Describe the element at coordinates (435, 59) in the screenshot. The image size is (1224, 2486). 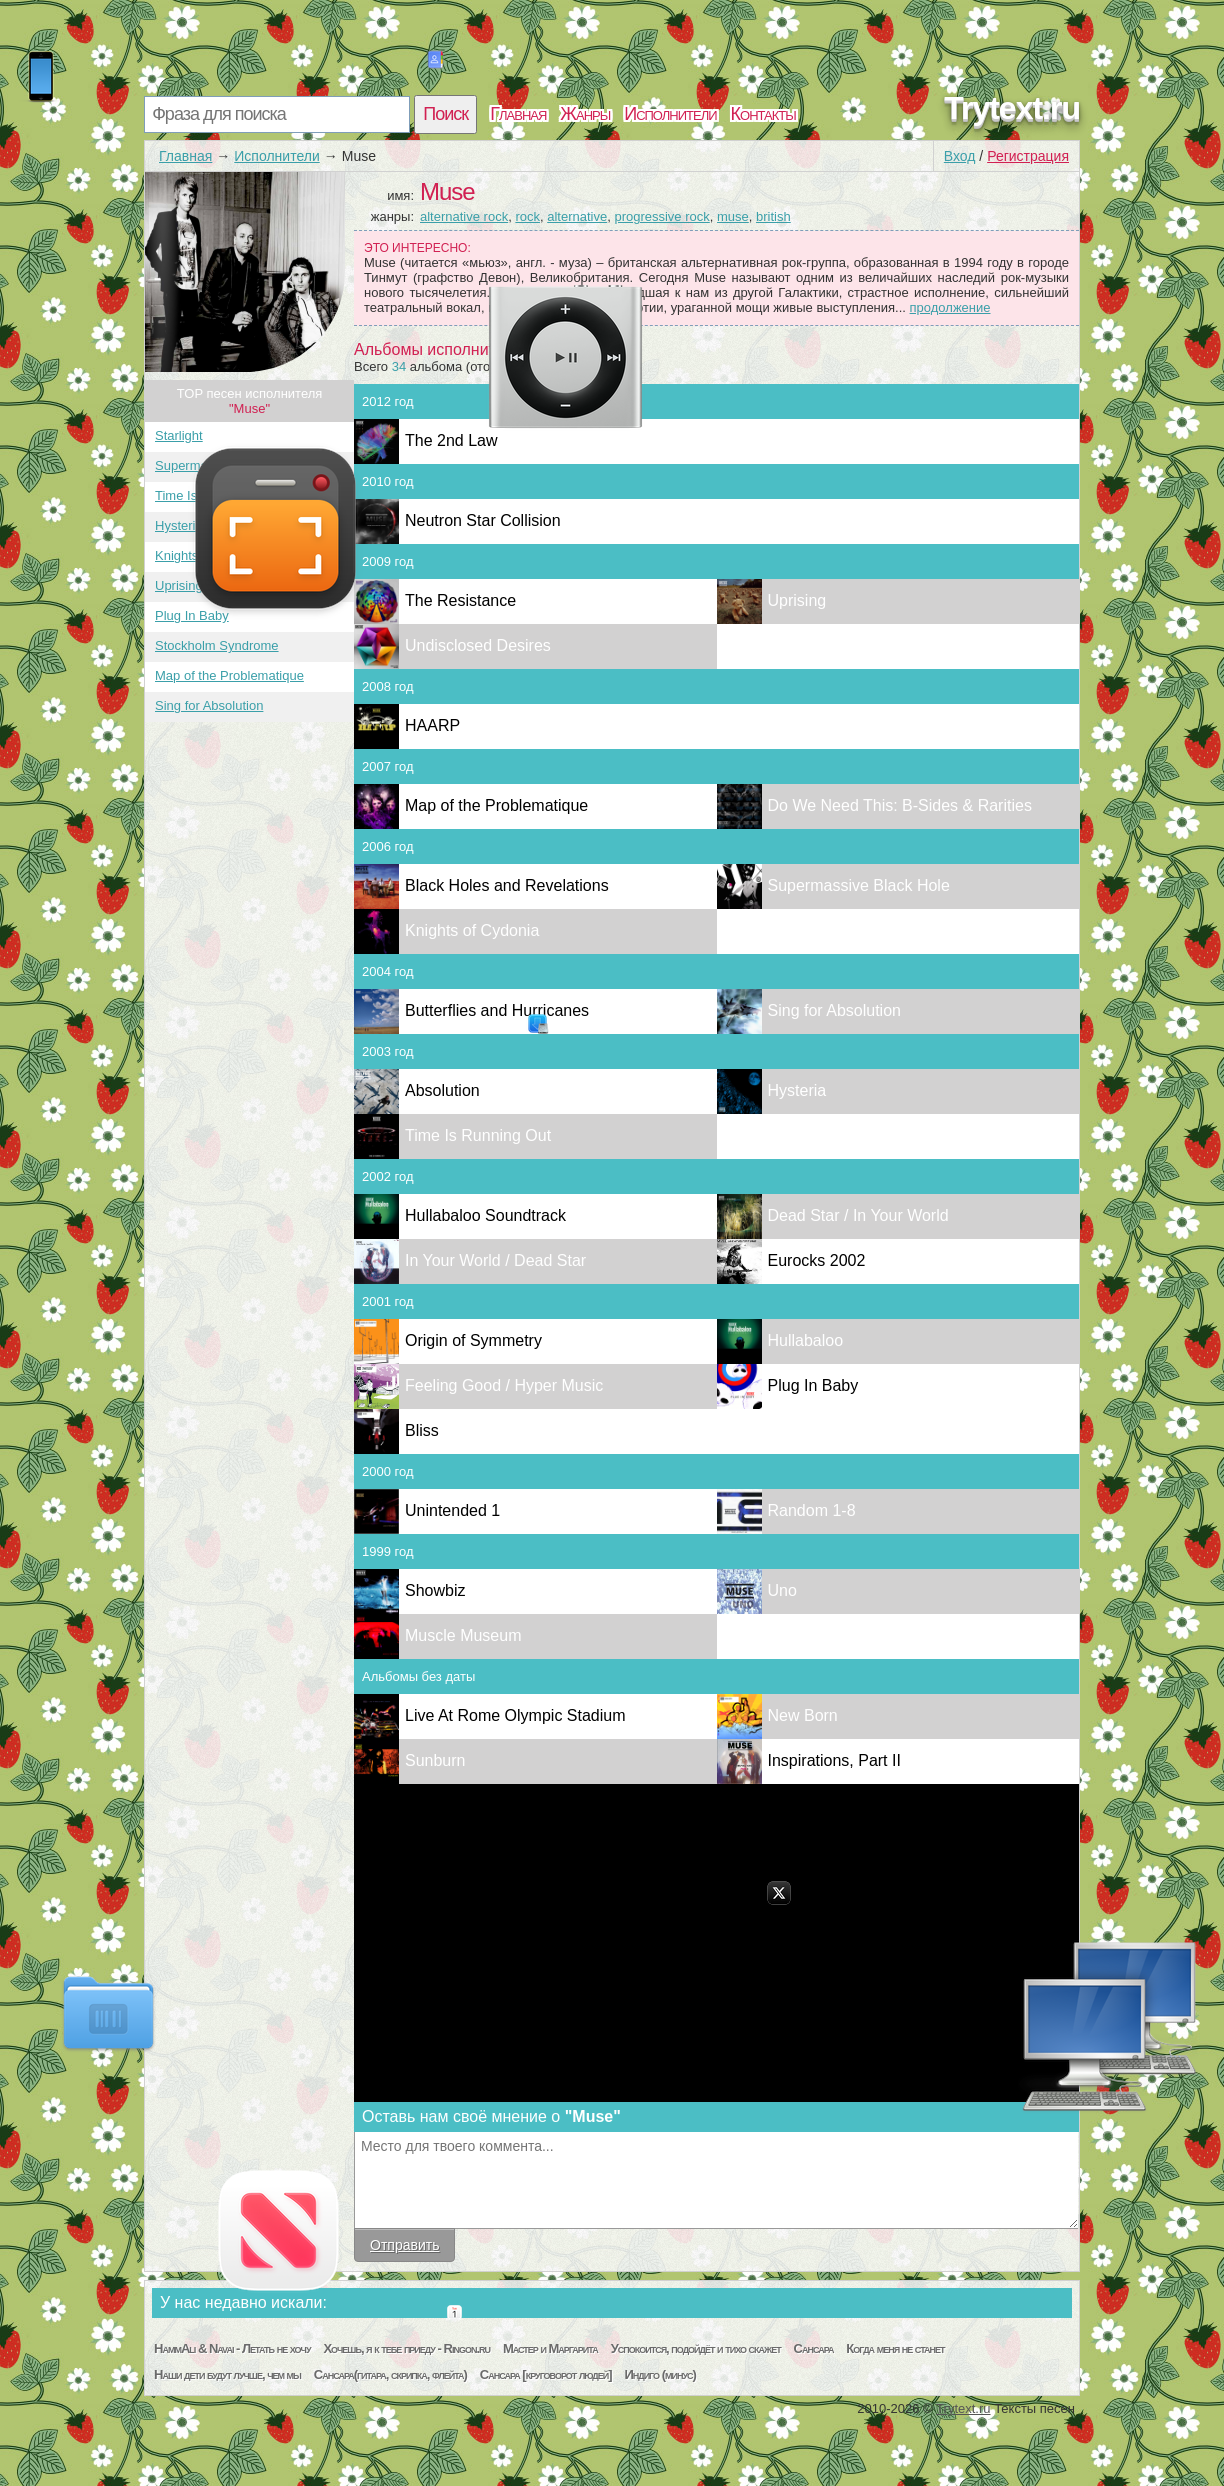
I see `open the contacts app` at that location.